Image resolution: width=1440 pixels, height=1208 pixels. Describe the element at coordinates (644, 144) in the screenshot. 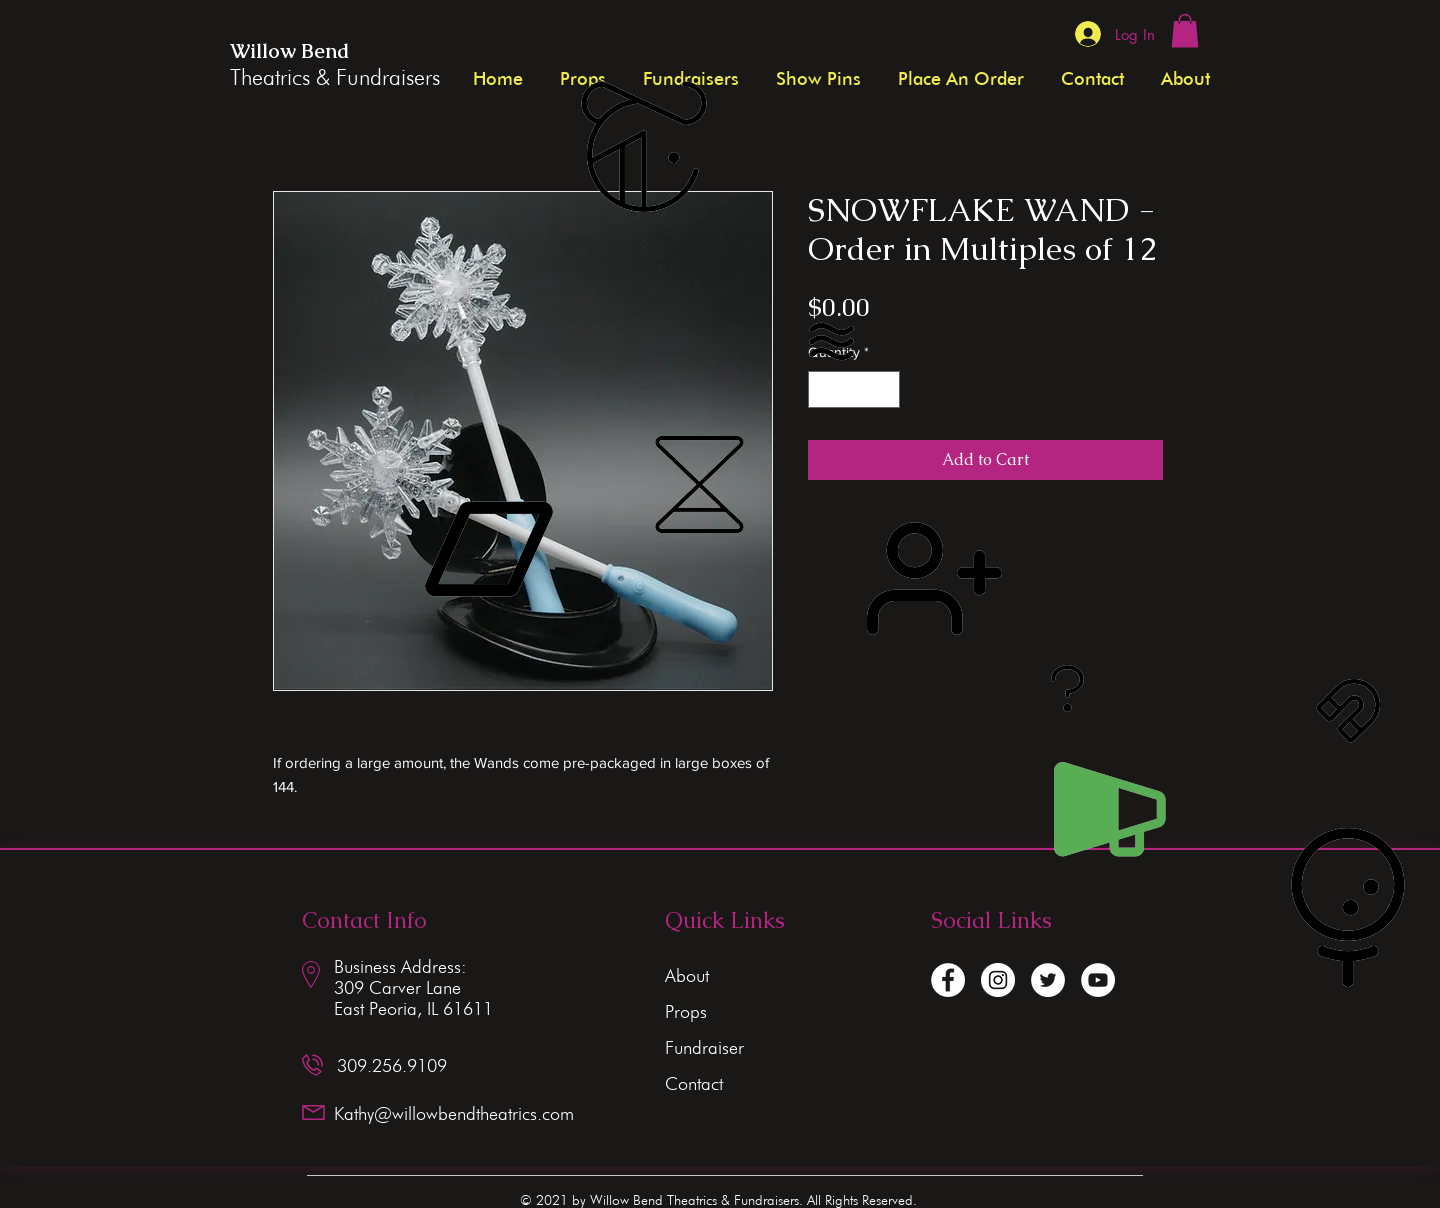

I see `open the New York Times app` at that location.